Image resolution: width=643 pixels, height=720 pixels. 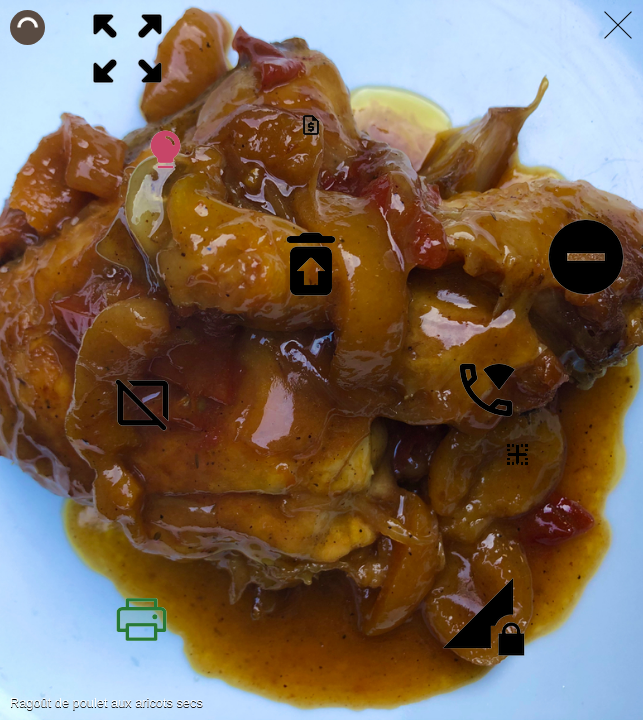 I want to click on network connection is secured or encrypted, so click(x=483, y=618).